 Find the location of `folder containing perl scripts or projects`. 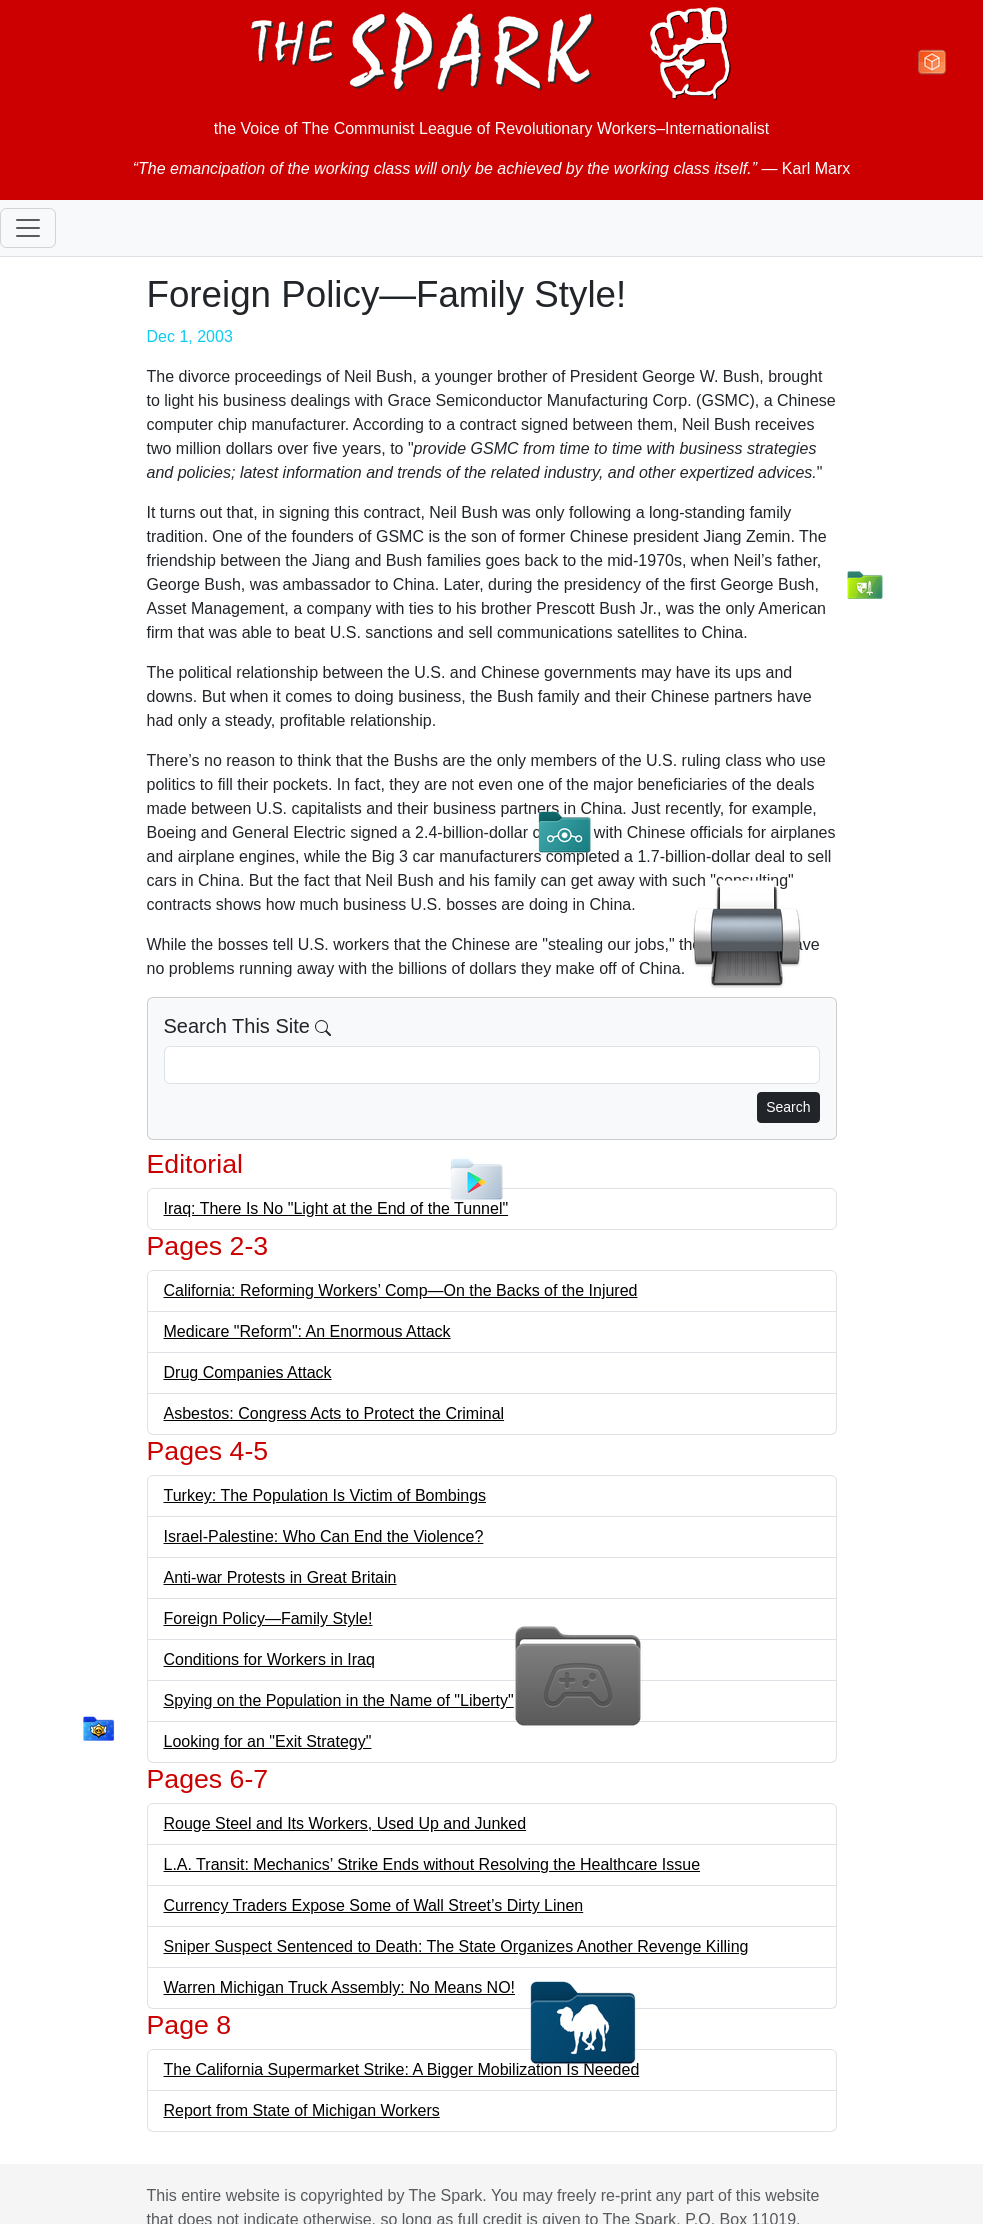

folder containing perl scripts or projects is located at coordinates (582, 2025).